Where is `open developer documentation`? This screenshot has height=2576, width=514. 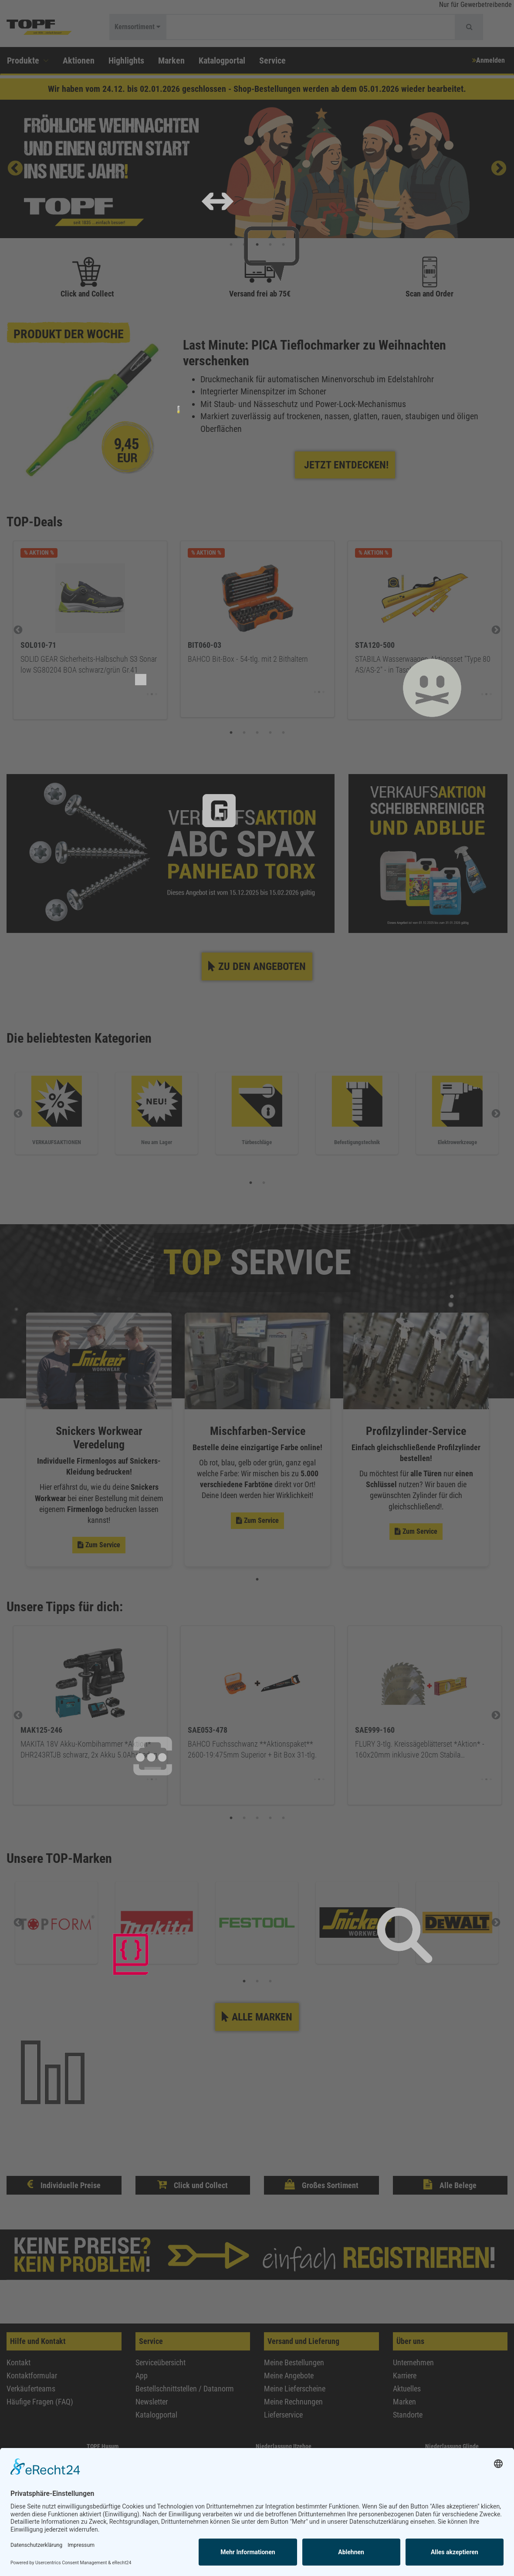
open developer documentation is located at coordinates (131, 1954).